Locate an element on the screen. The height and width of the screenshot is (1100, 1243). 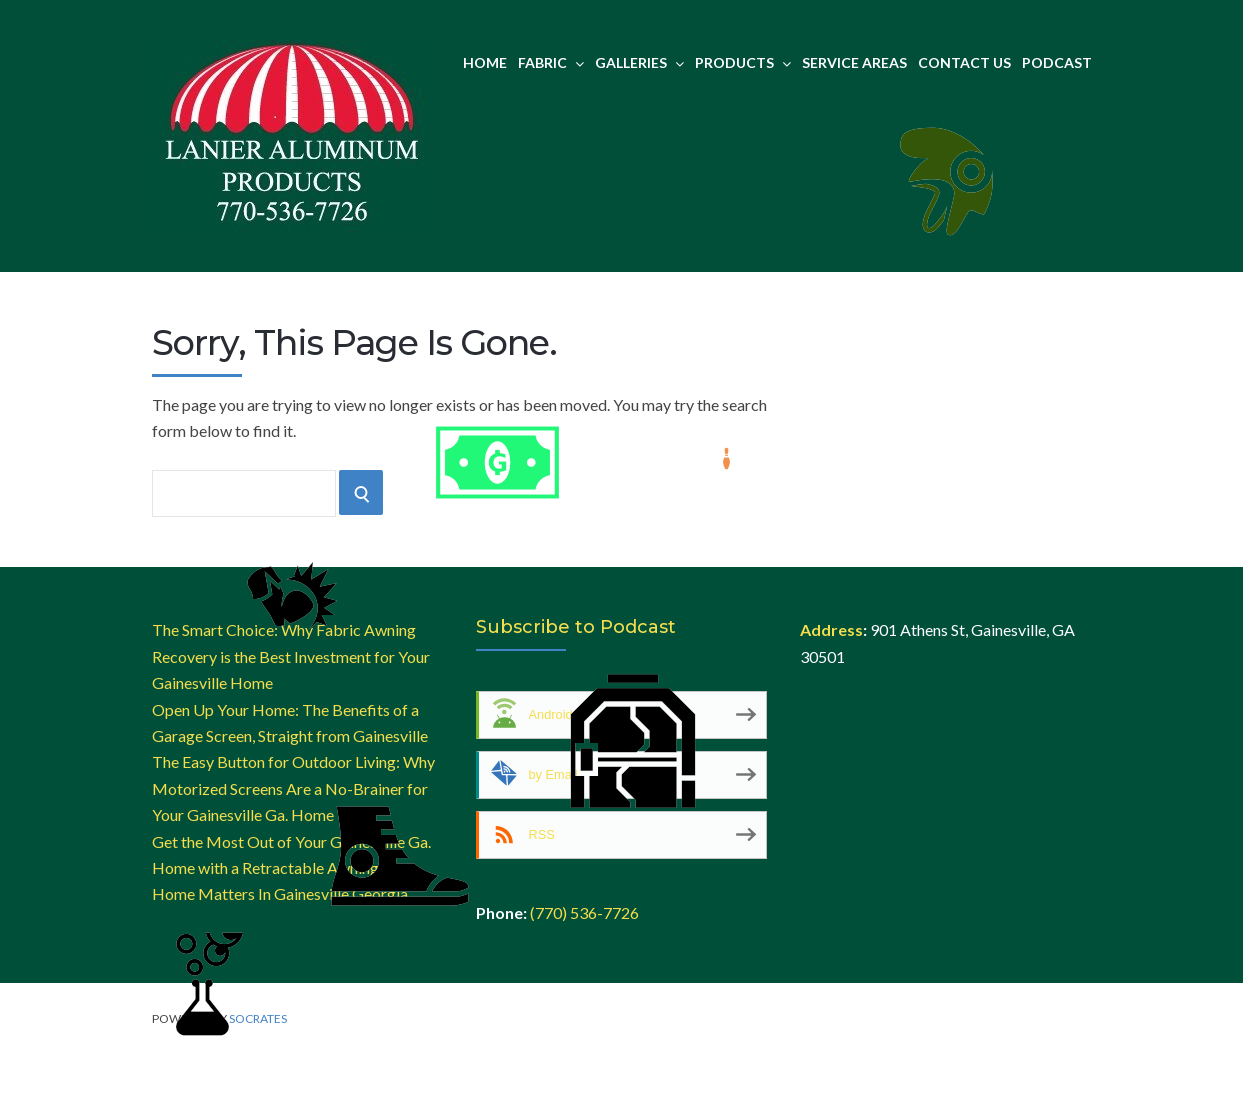
browse footwear or shoe products is located at coordinates (400, 856).